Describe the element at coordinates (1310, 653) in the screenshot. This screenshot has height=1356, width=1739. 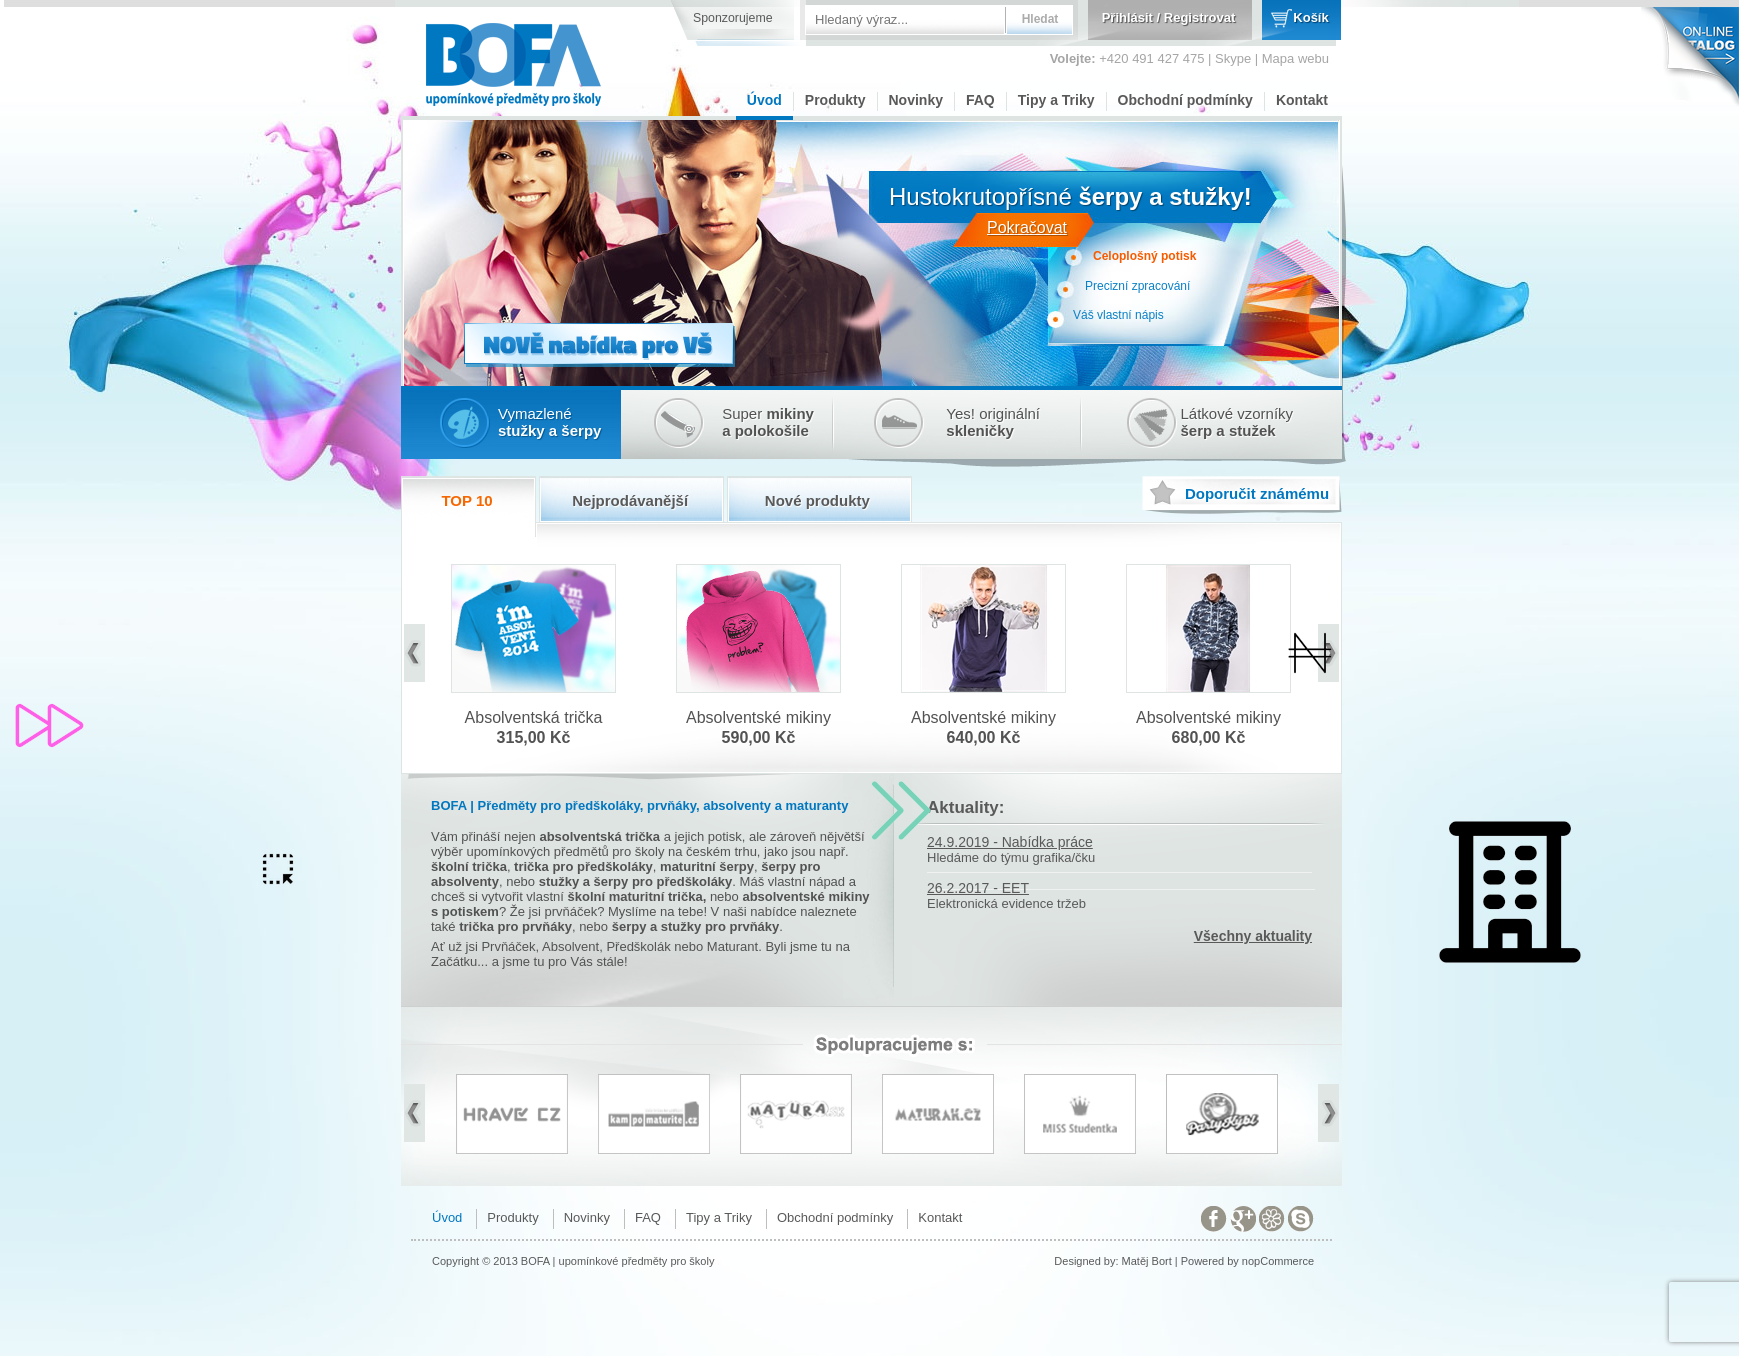
I see `indicates Nigerian naira currency` at that location.